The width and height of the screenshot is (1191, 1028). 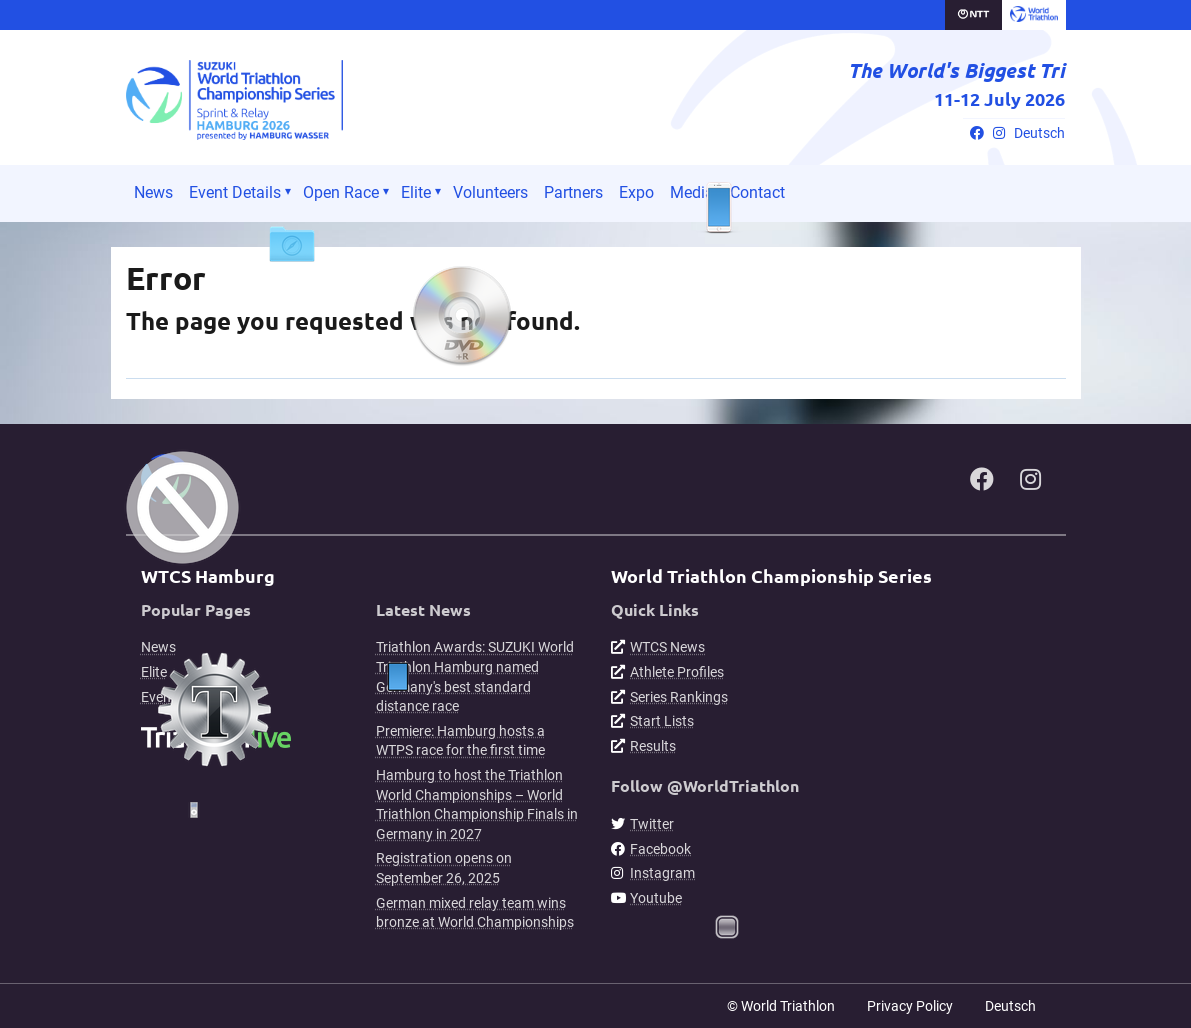 What do you see at coordinates (462, 317) in the screenshot?
I see `DVD+R disc media type indicator` at bounding box center [462, 317].